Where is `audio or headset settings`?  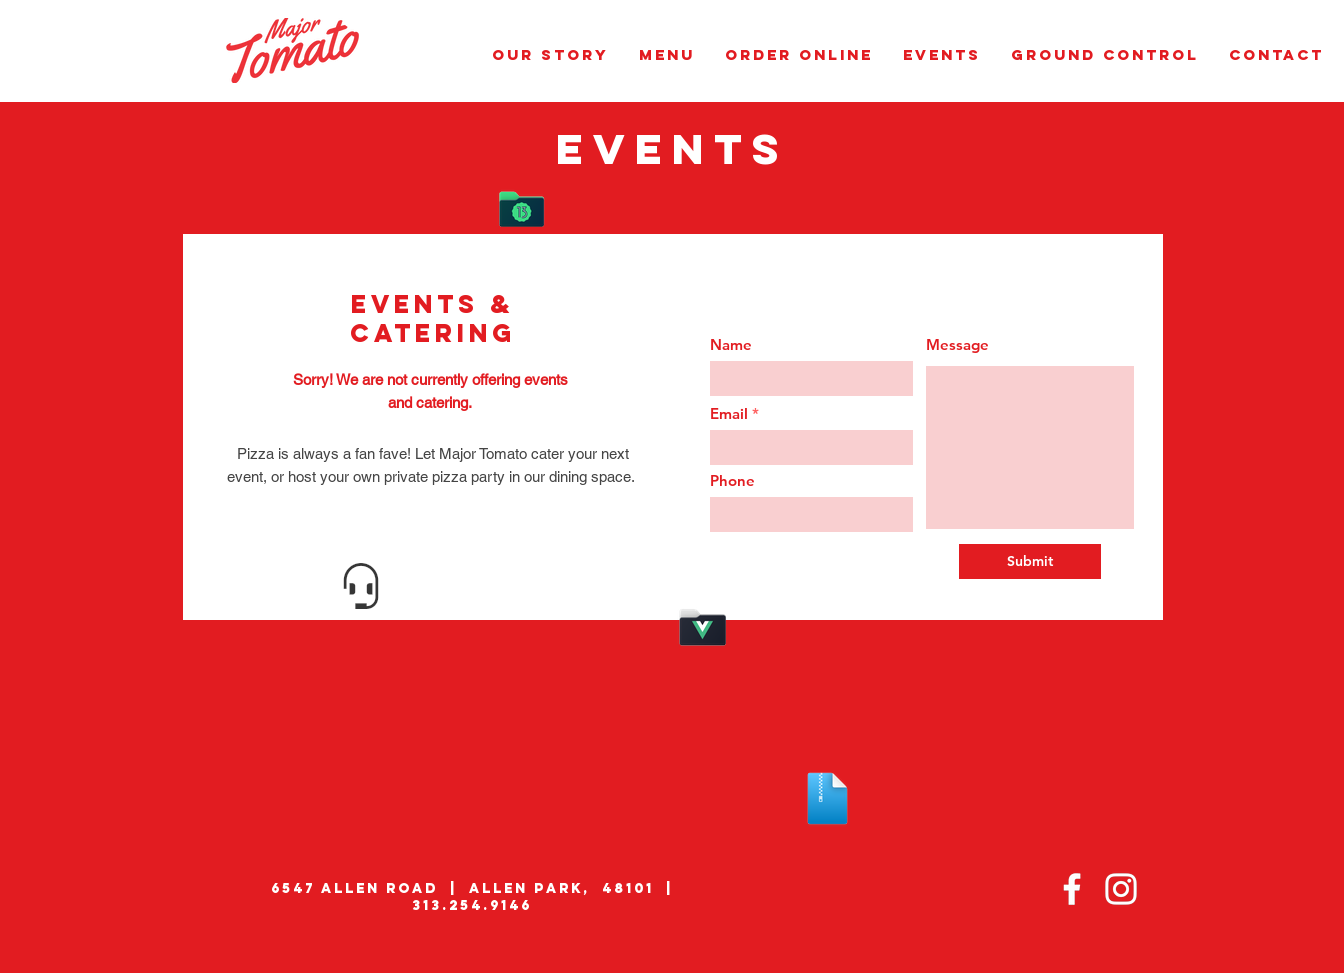
audio or headset settings is located at coordinates (361, 586).